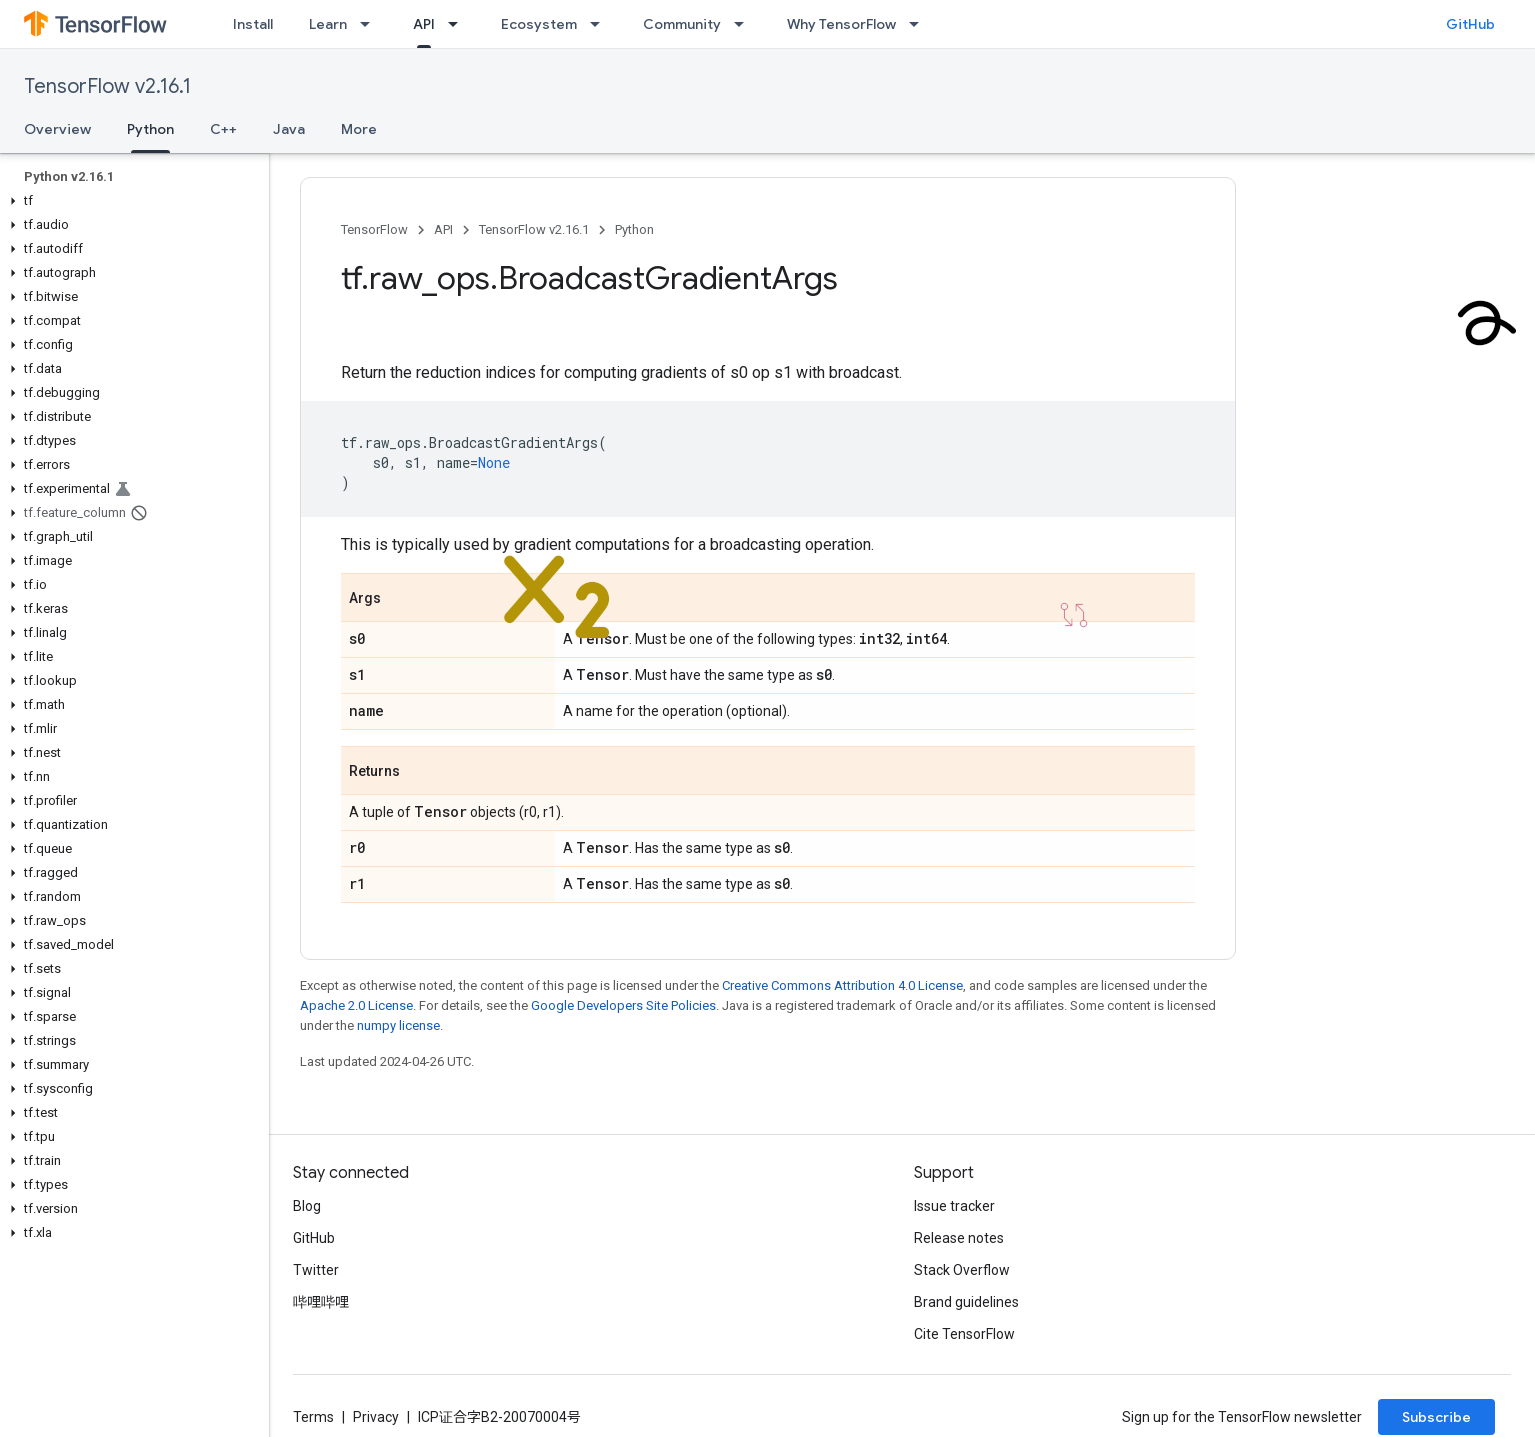 Image resolution: width=1535 pixels, height=1437 pixels. I want to click on format text as subscript, so click(551, 595).